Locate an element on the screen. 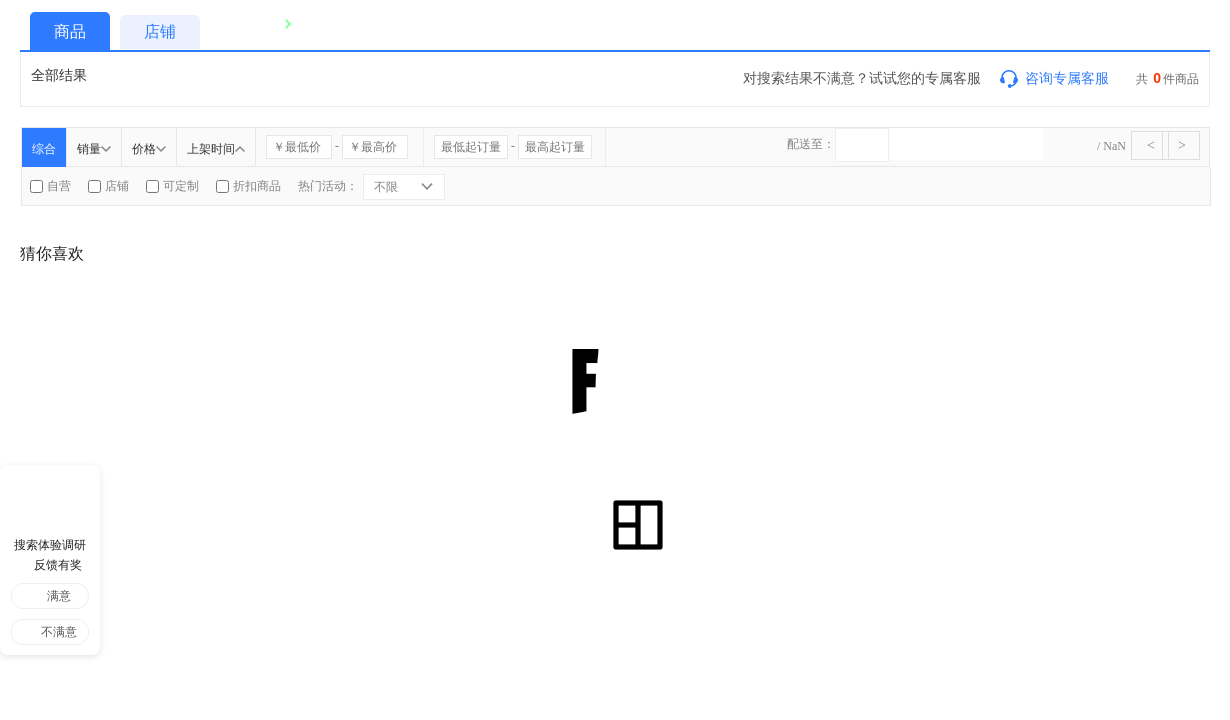 The height and width of the screenshot is (720, 1230). switch to grid layout view is located at coordinates (638, 525).